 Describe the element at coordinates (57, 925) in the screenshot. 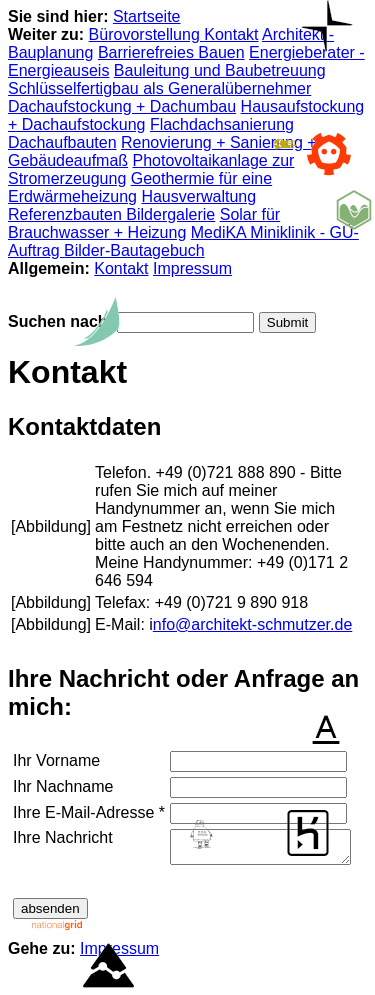

I see `national grid company logo` at that location.